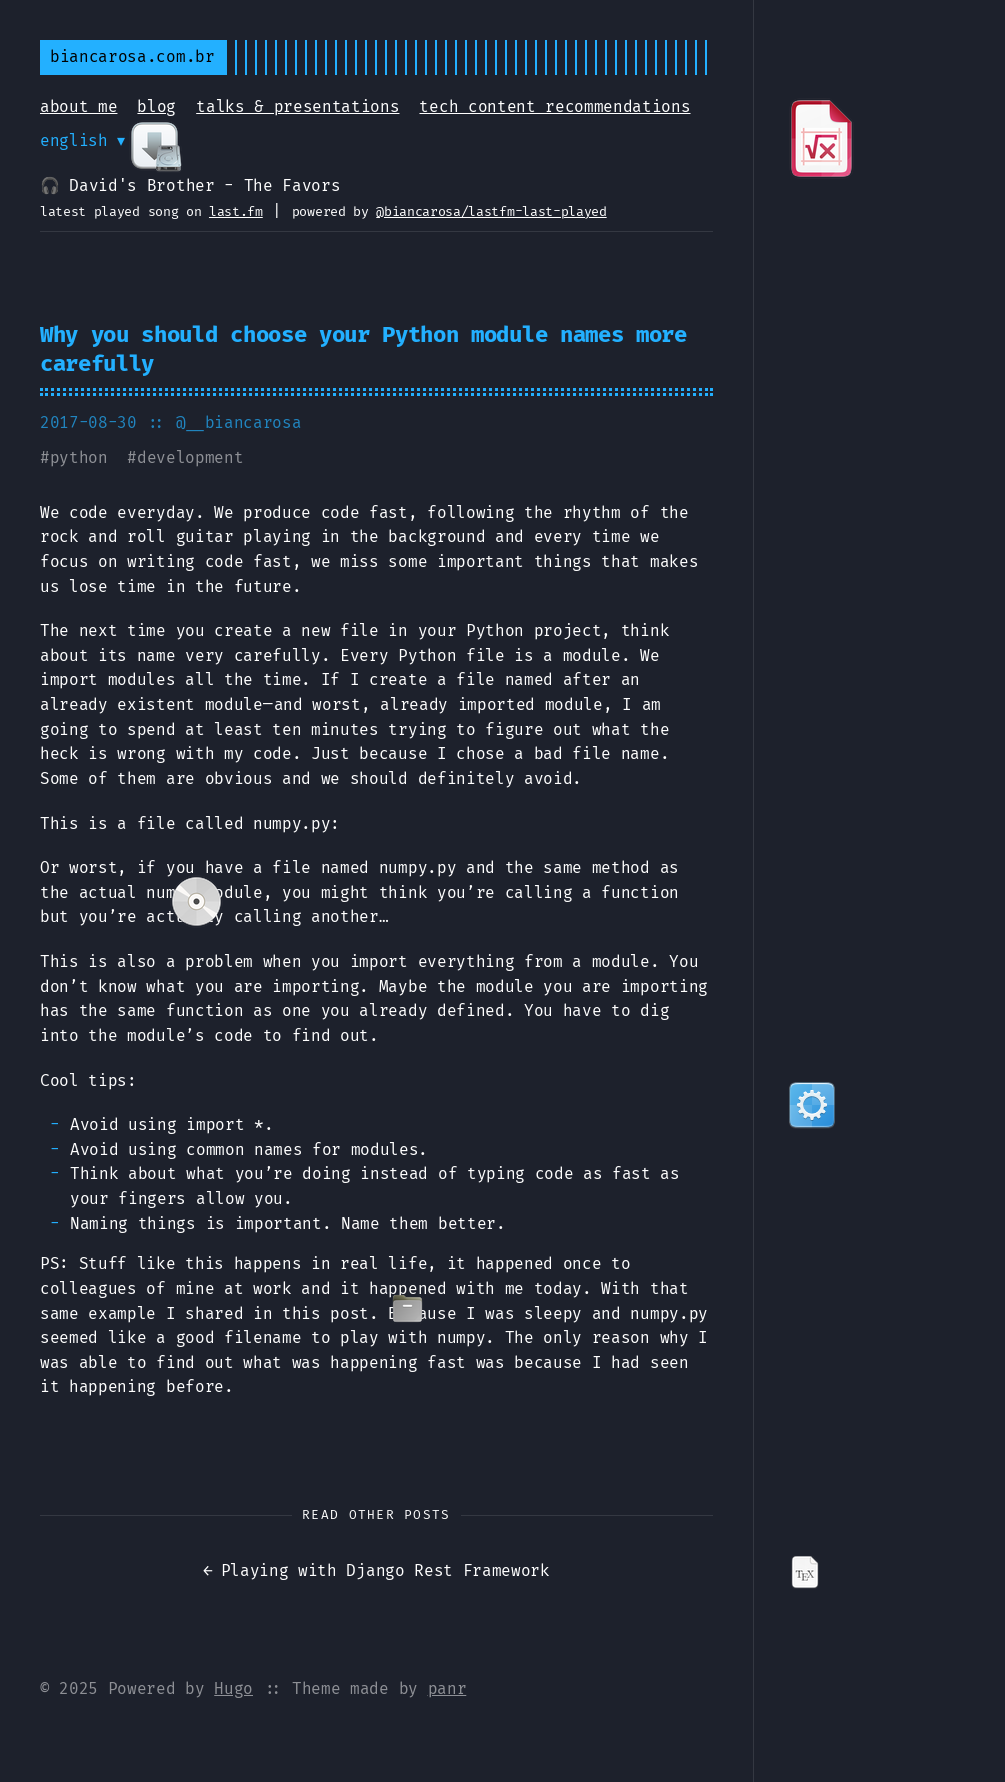  I want to click on install new software or applications, so click(154, 145).